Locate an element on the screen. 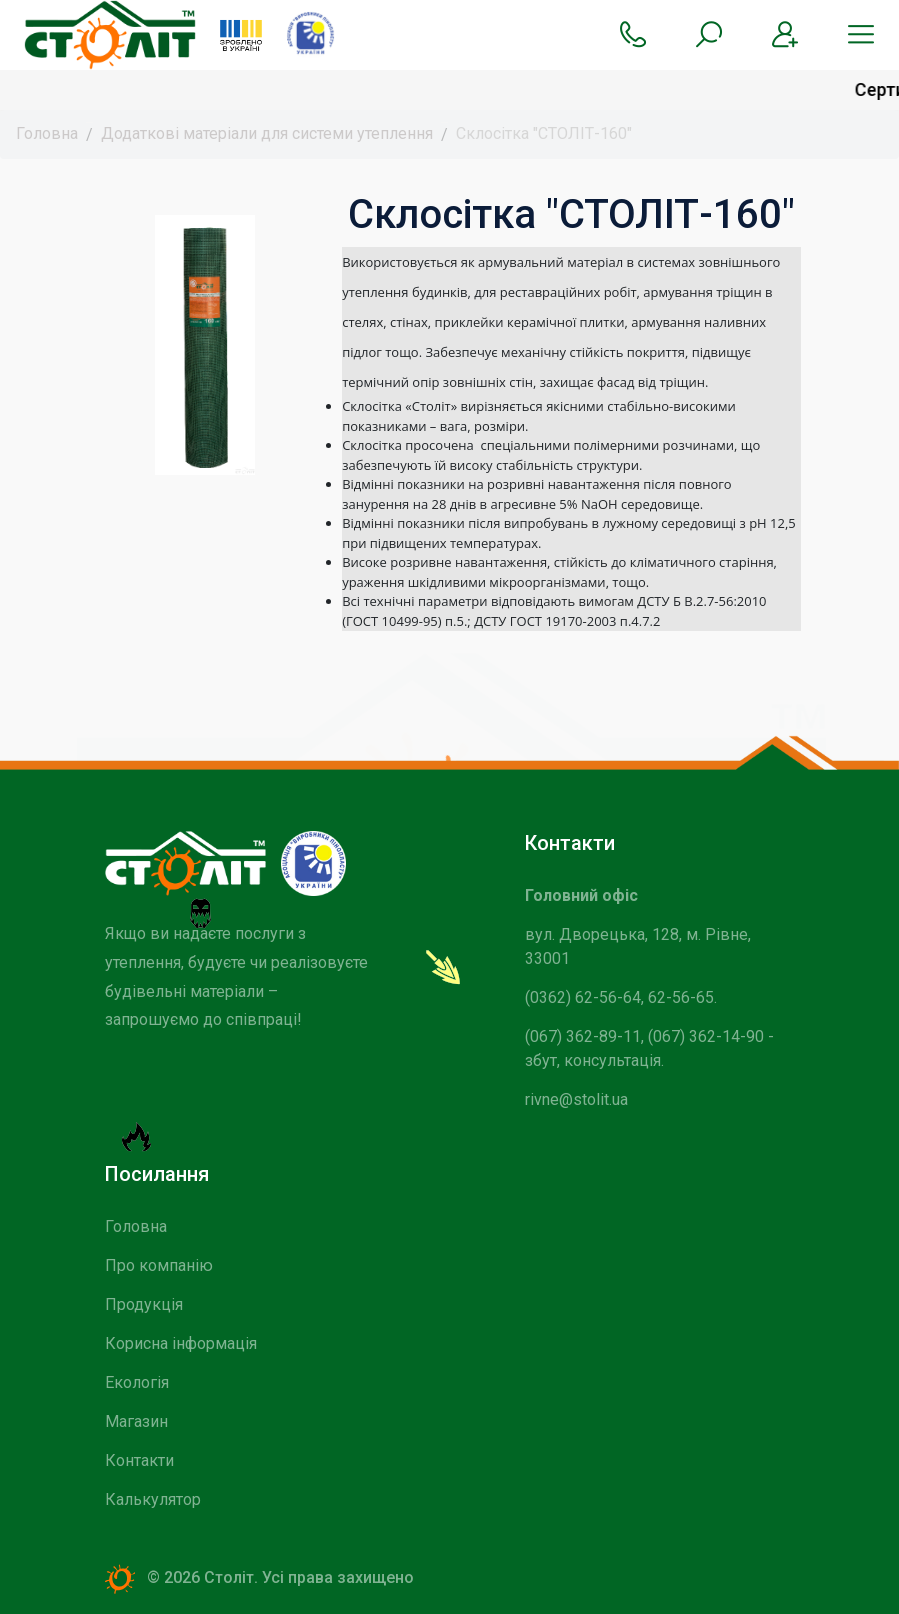  indicates trending or popular content is located at coordinates (136, 1136).